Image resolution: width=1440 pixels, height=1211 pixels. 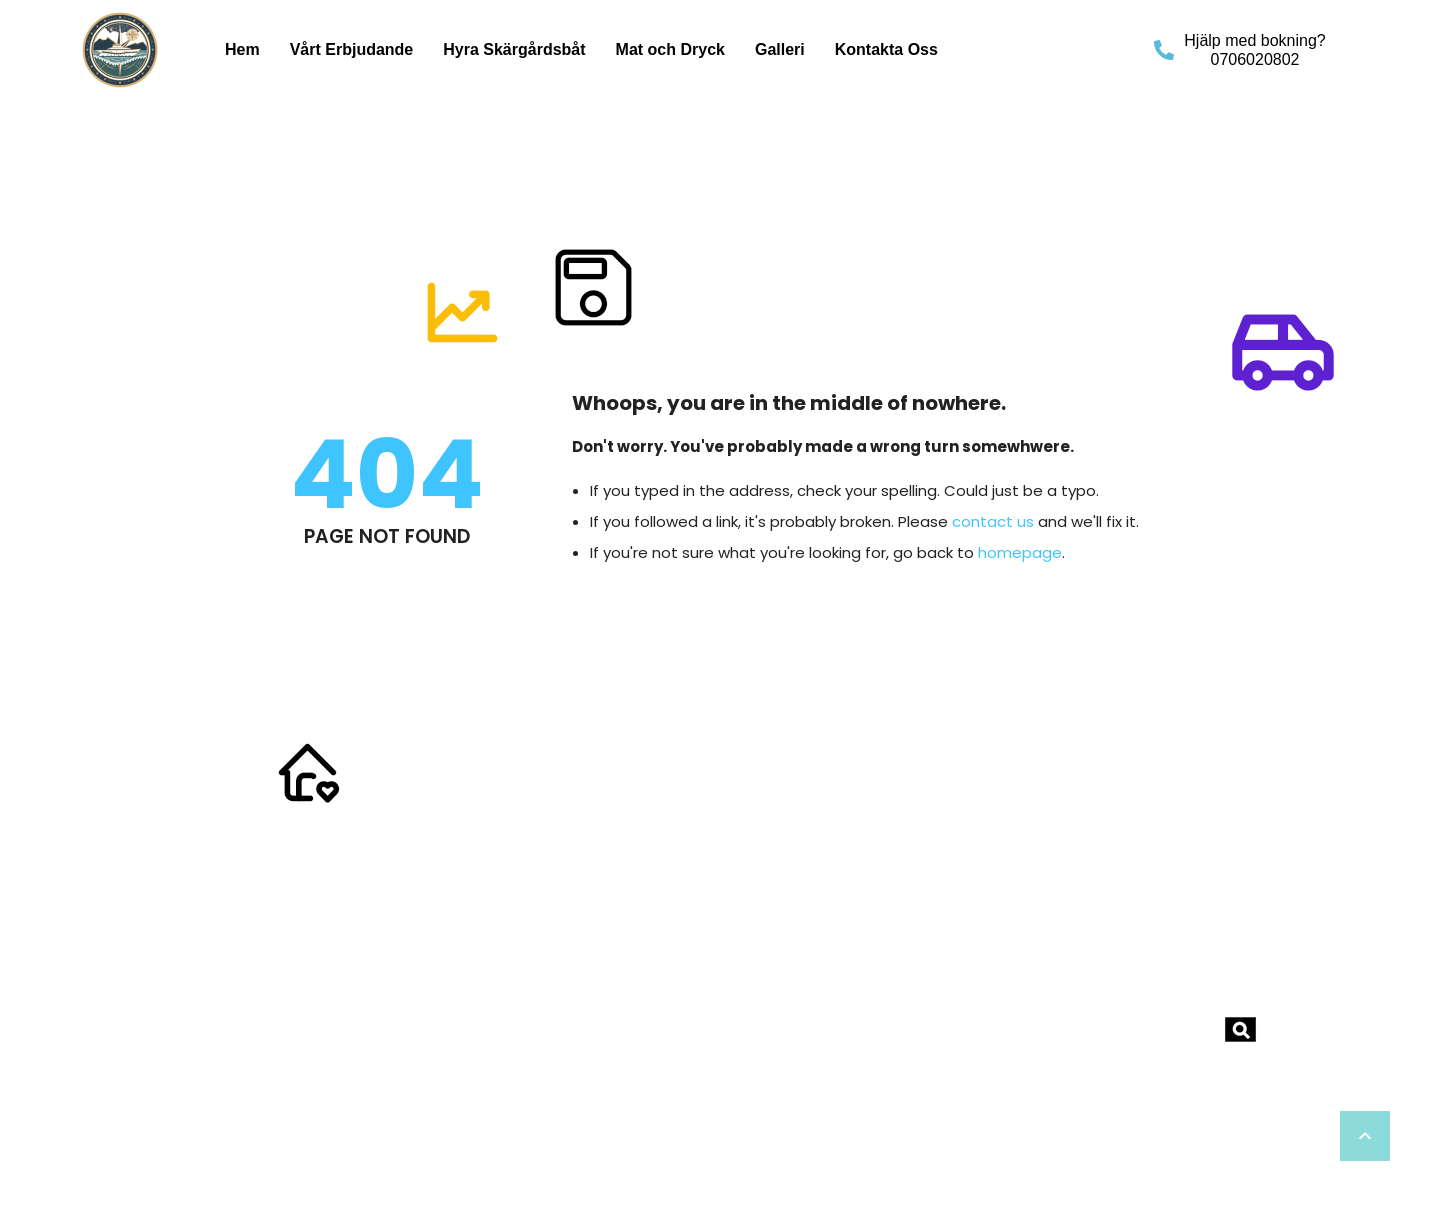 I want to click on view analytics or performance metrics, so click(x=462, y=312).